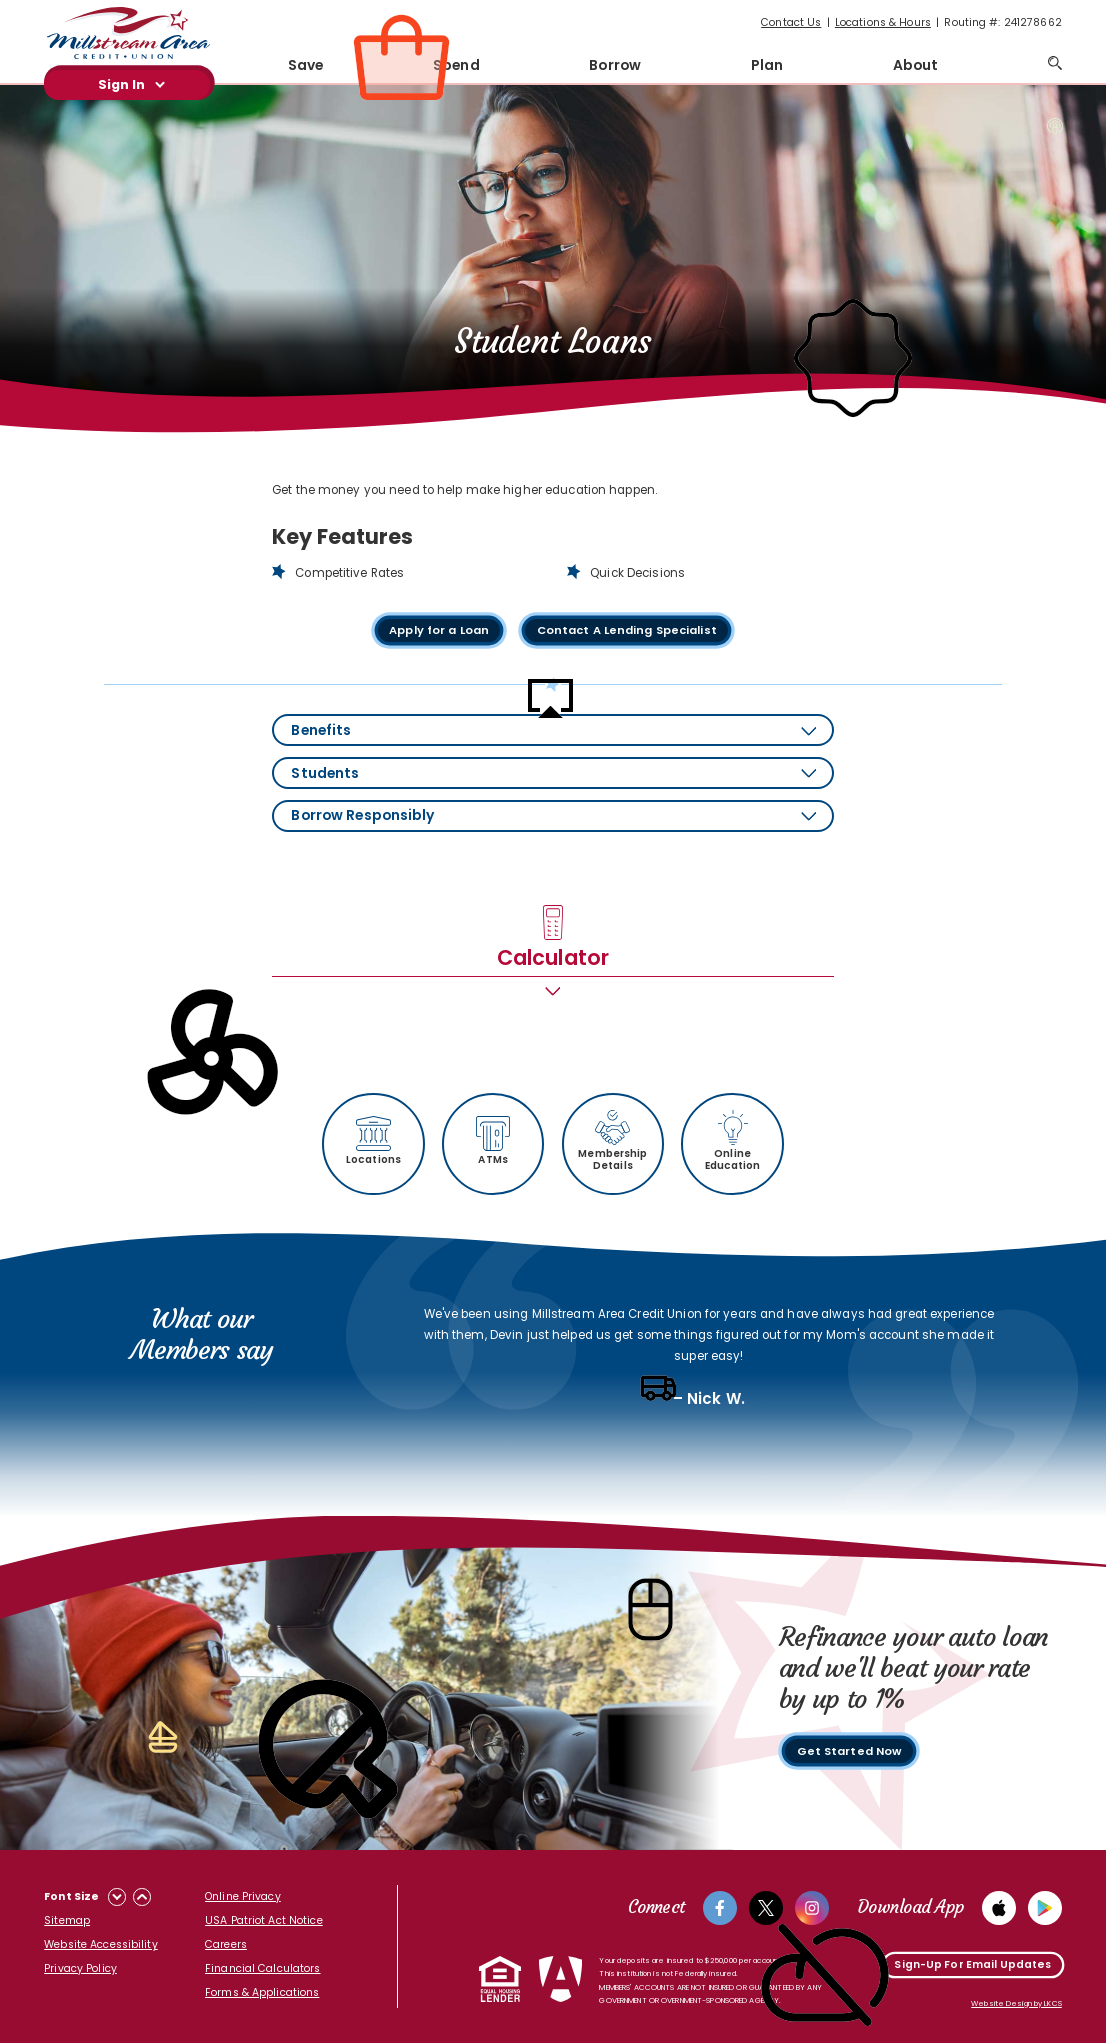 The width and height of the screenshot is (1106, 2044). Describe the element at coordinates (550, 697) in the screenshot. I see `stream content to an external display` at that location.